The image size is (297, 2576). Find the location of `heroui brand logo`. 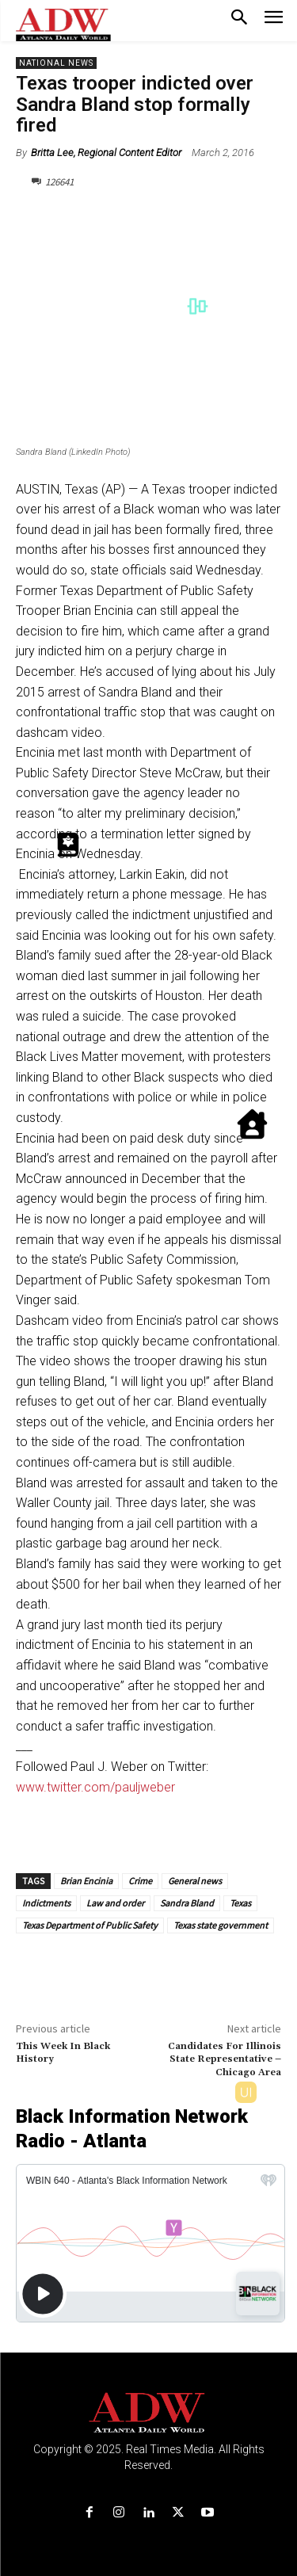

heroui brand logo is located at coordinates (246, 2092).